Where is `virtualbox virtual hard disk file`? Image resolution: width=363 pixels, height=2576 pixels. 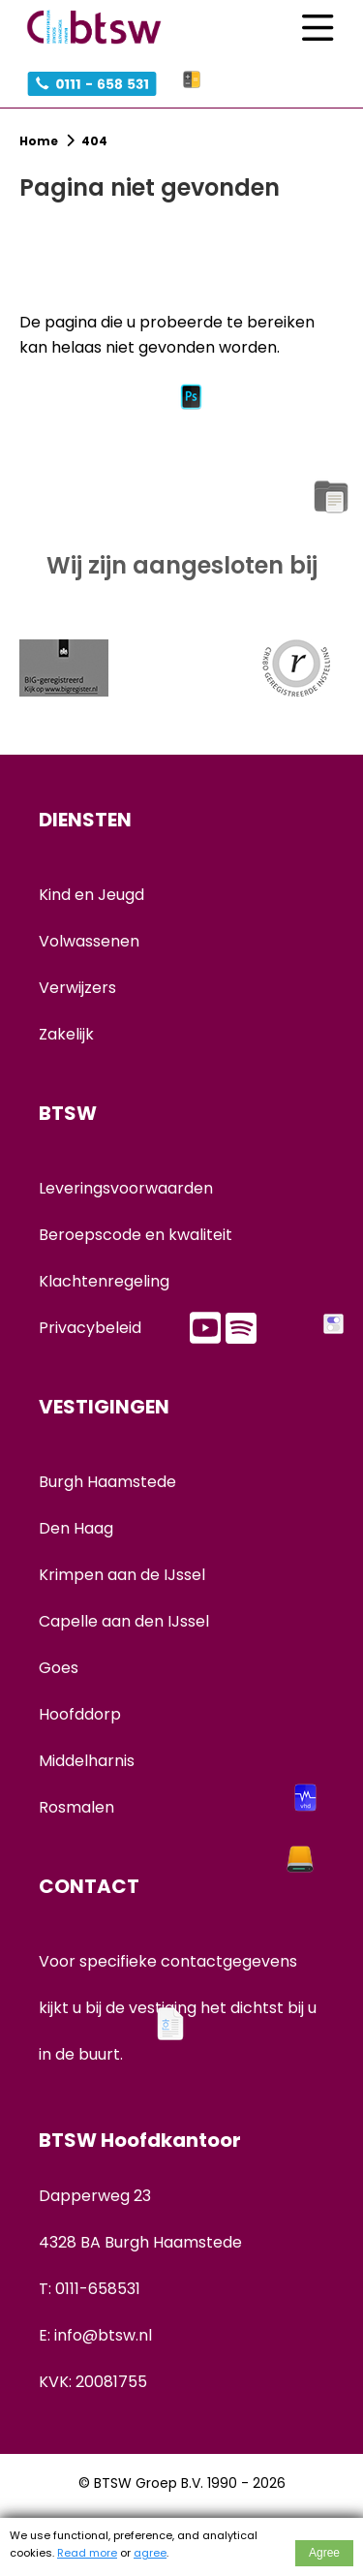
virtualbox virtual hard disk file is located at coordinates (305, 1797).